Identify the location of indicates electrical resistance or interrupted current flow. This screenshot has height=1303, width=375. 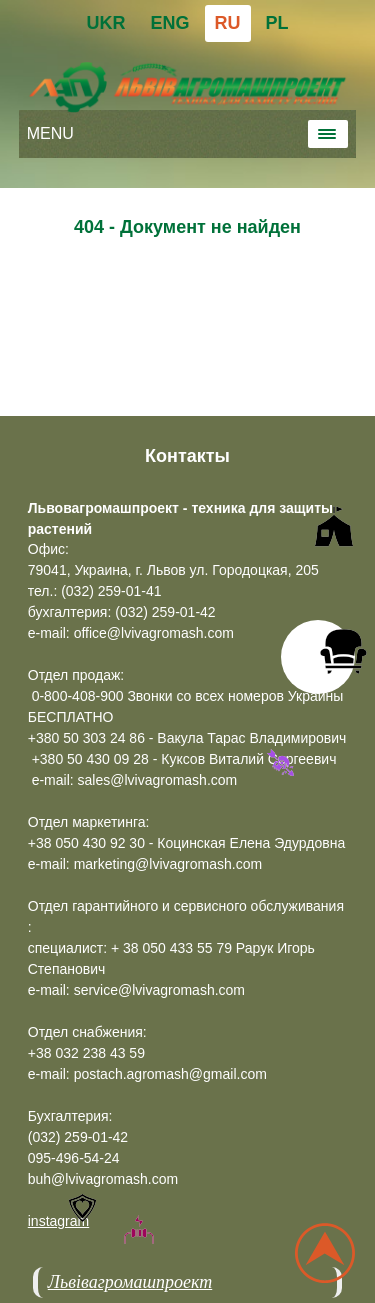
(139, 1229).